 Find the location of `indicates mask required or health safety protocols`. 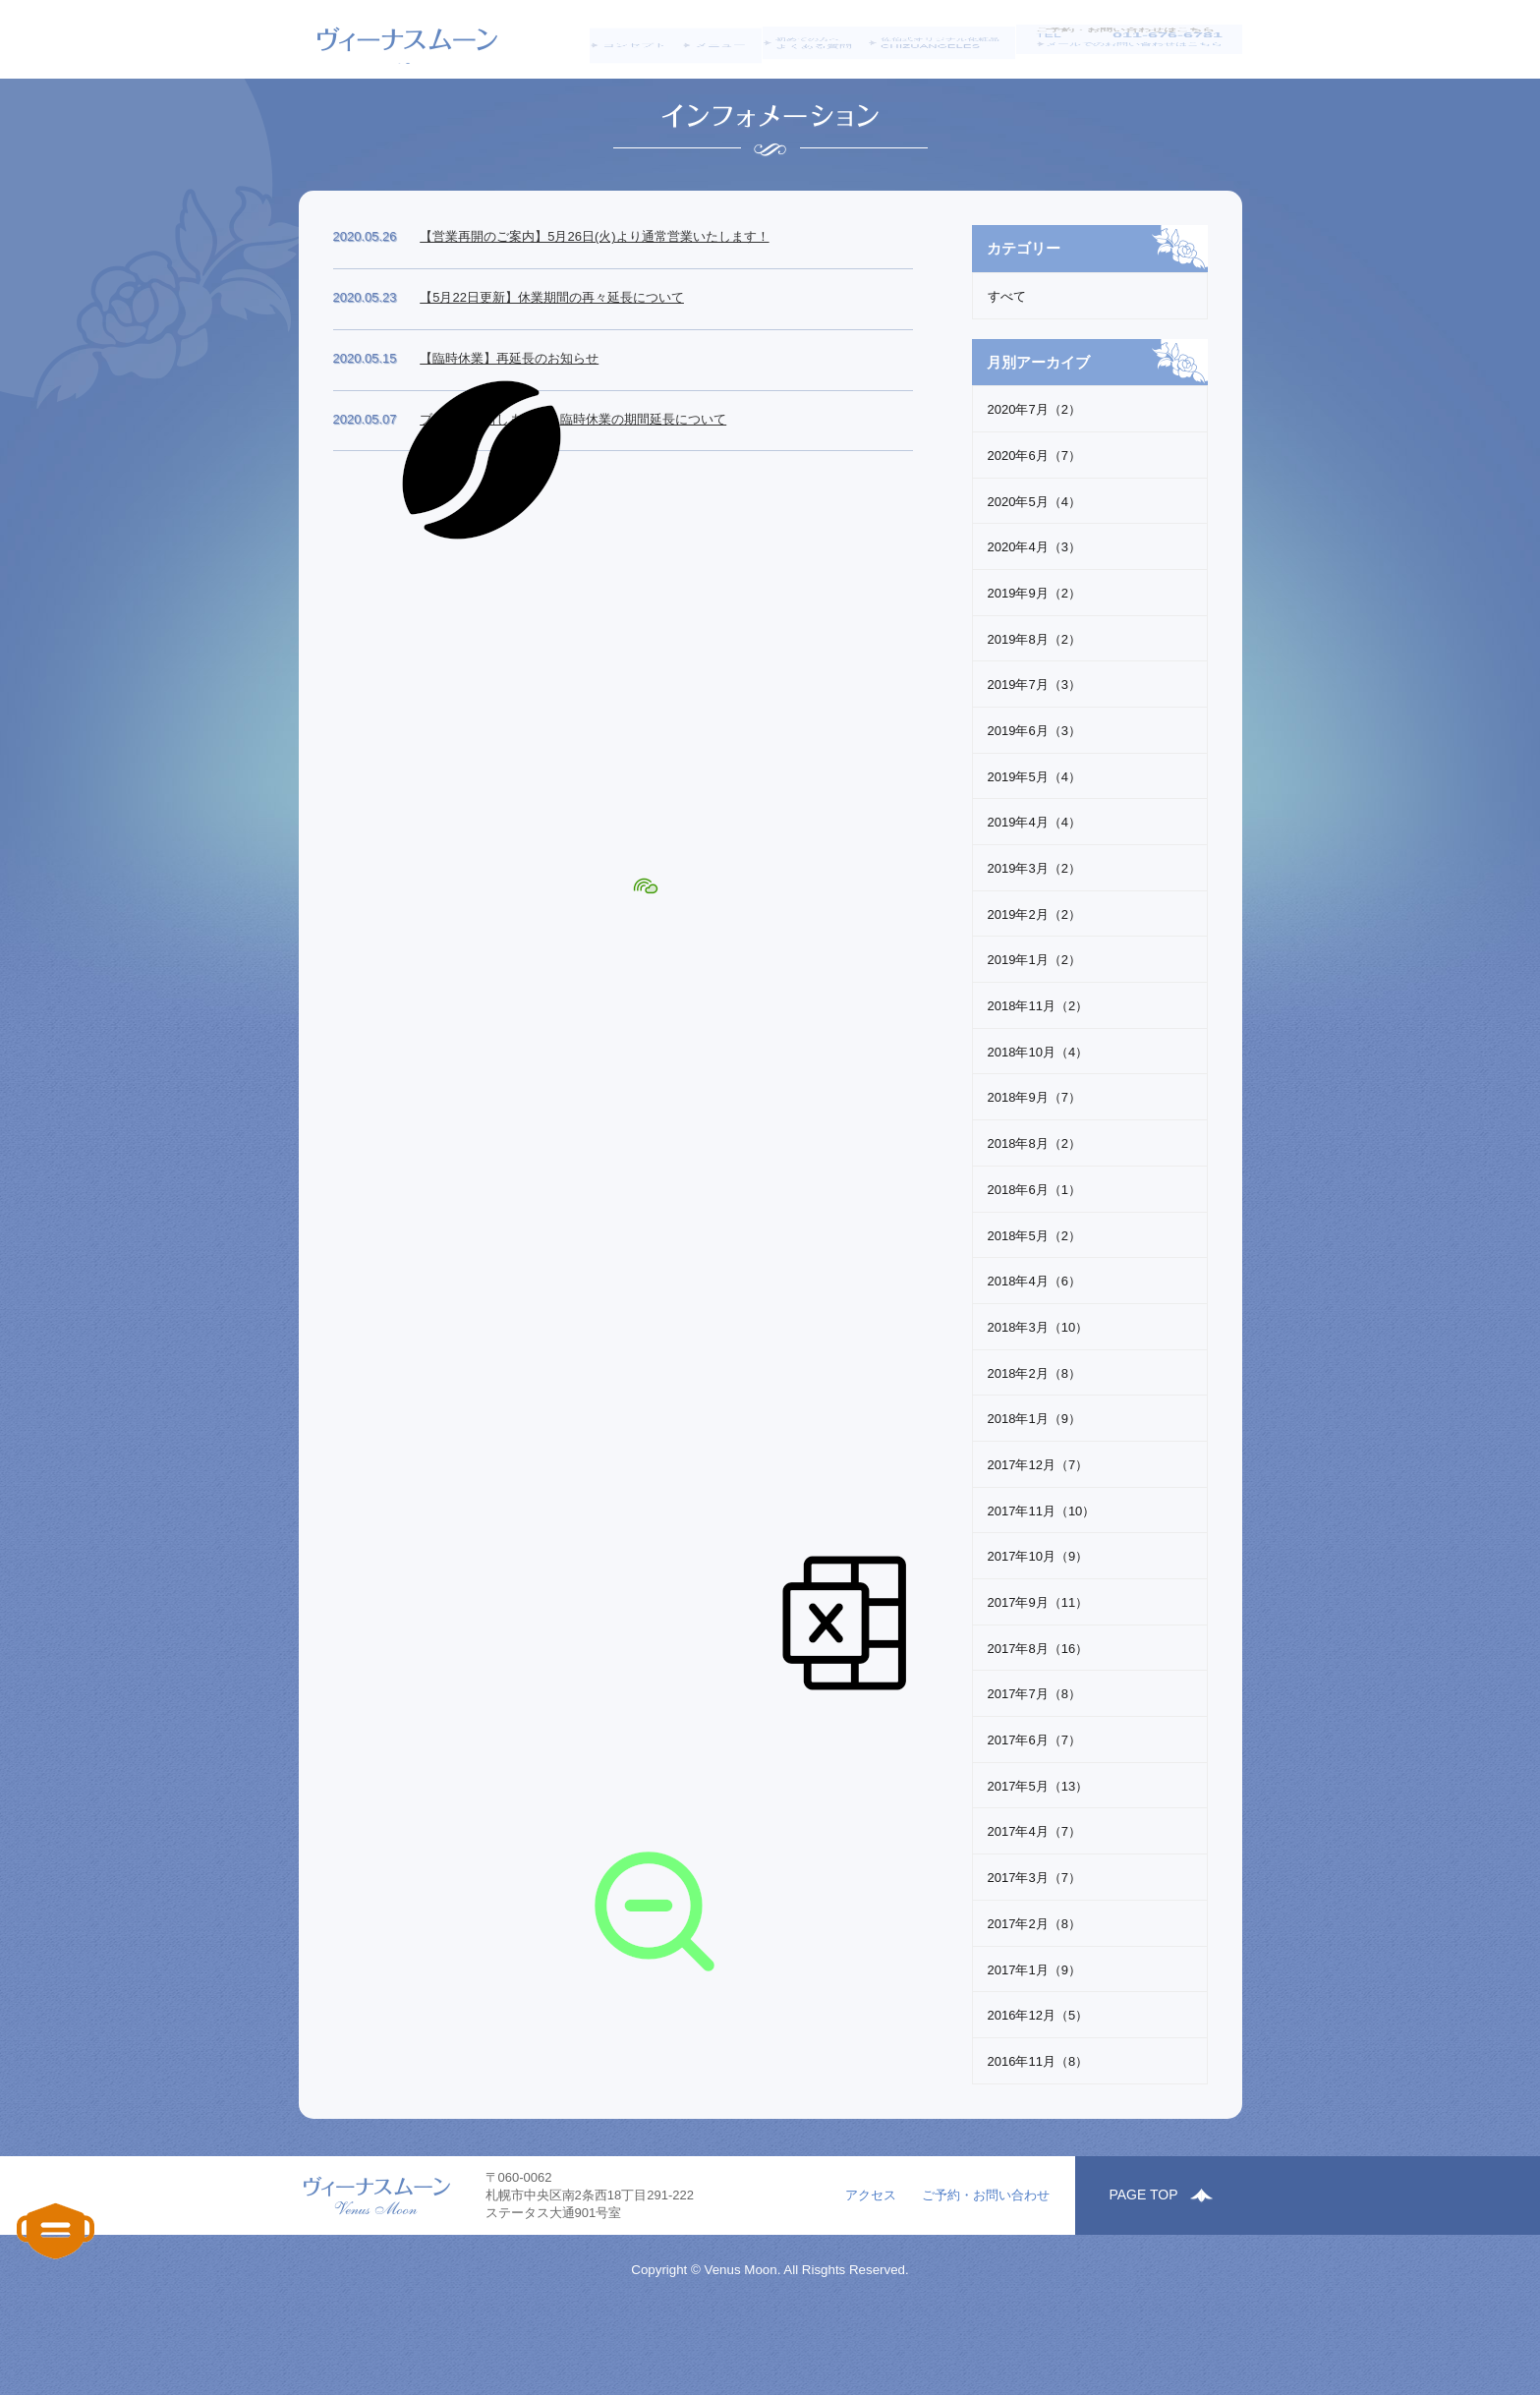

indicates mask required or health safety protocols is located at coordinates (55, 2232).